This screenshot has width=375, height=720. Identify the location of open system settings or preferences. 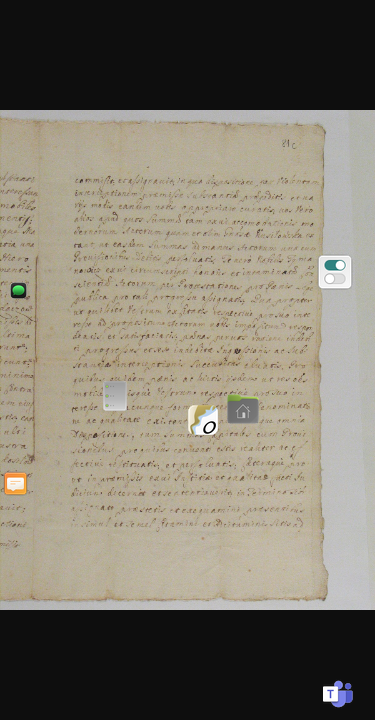
(335, 272).